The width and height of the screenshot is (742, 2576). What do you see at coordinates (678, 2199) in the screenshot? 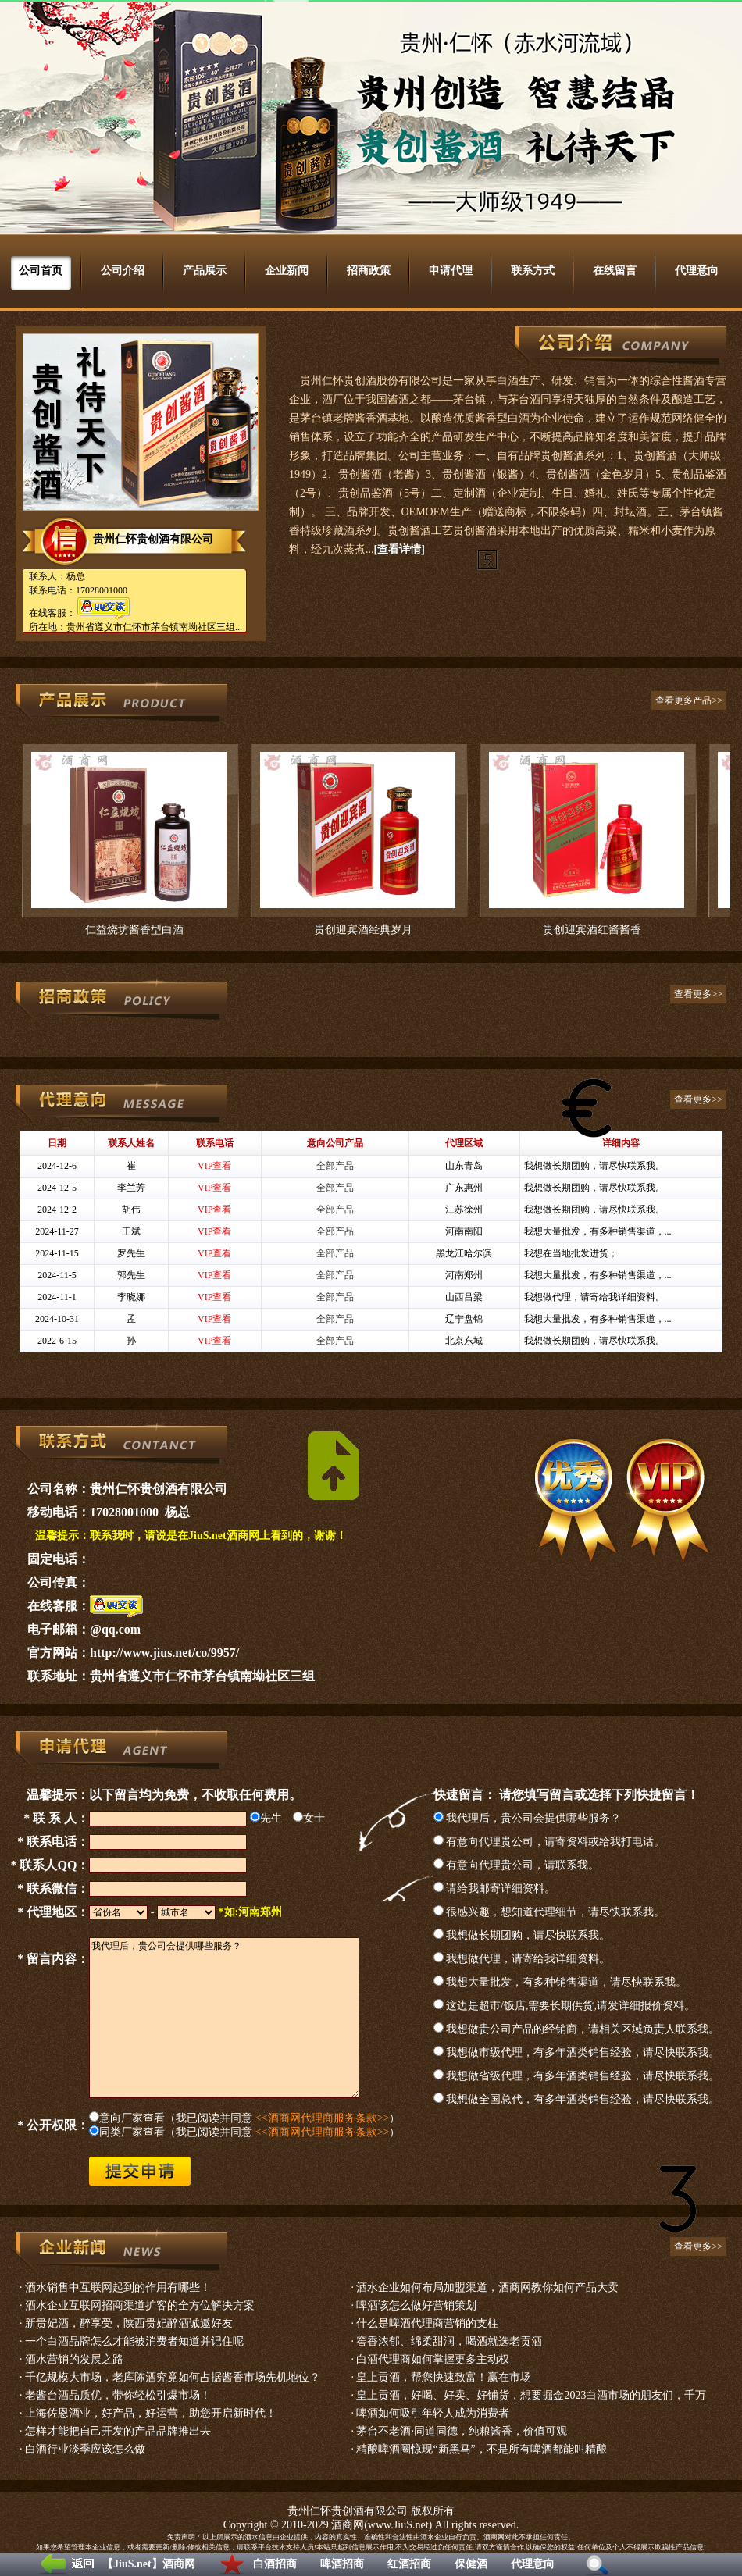
I see `indicates step three in a multi-step process` at bounding box center [678, 2199].